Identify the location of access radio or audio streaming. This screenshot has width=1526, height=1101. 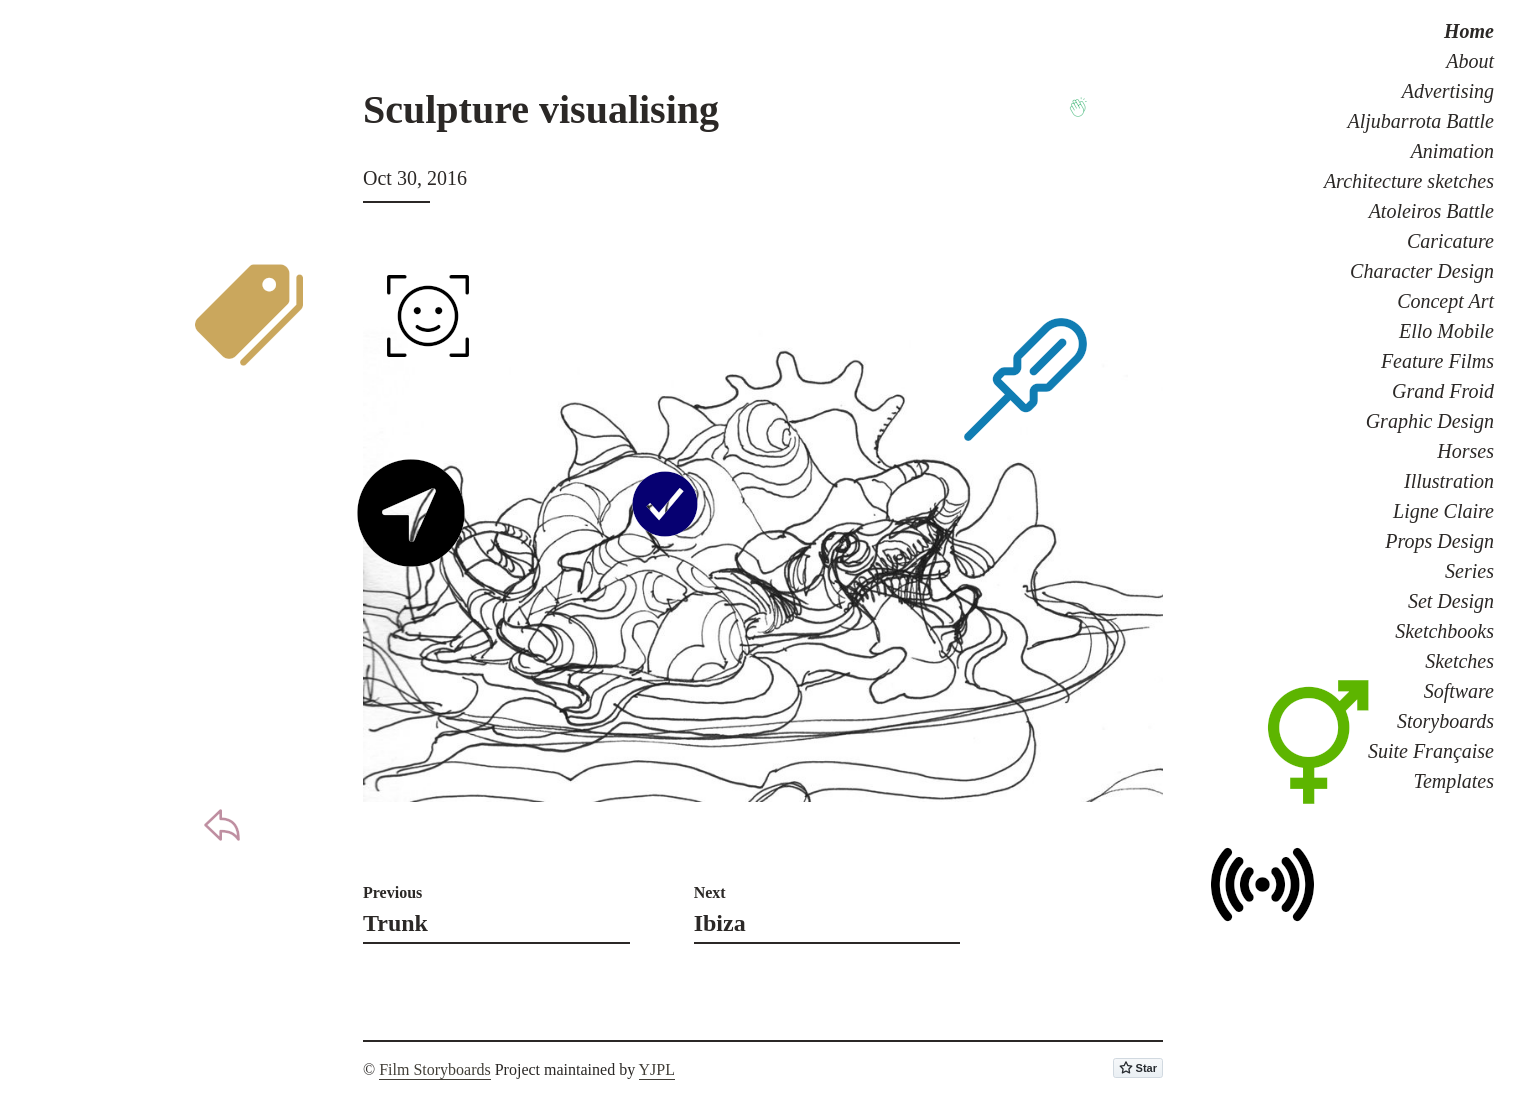
(1262, 884).